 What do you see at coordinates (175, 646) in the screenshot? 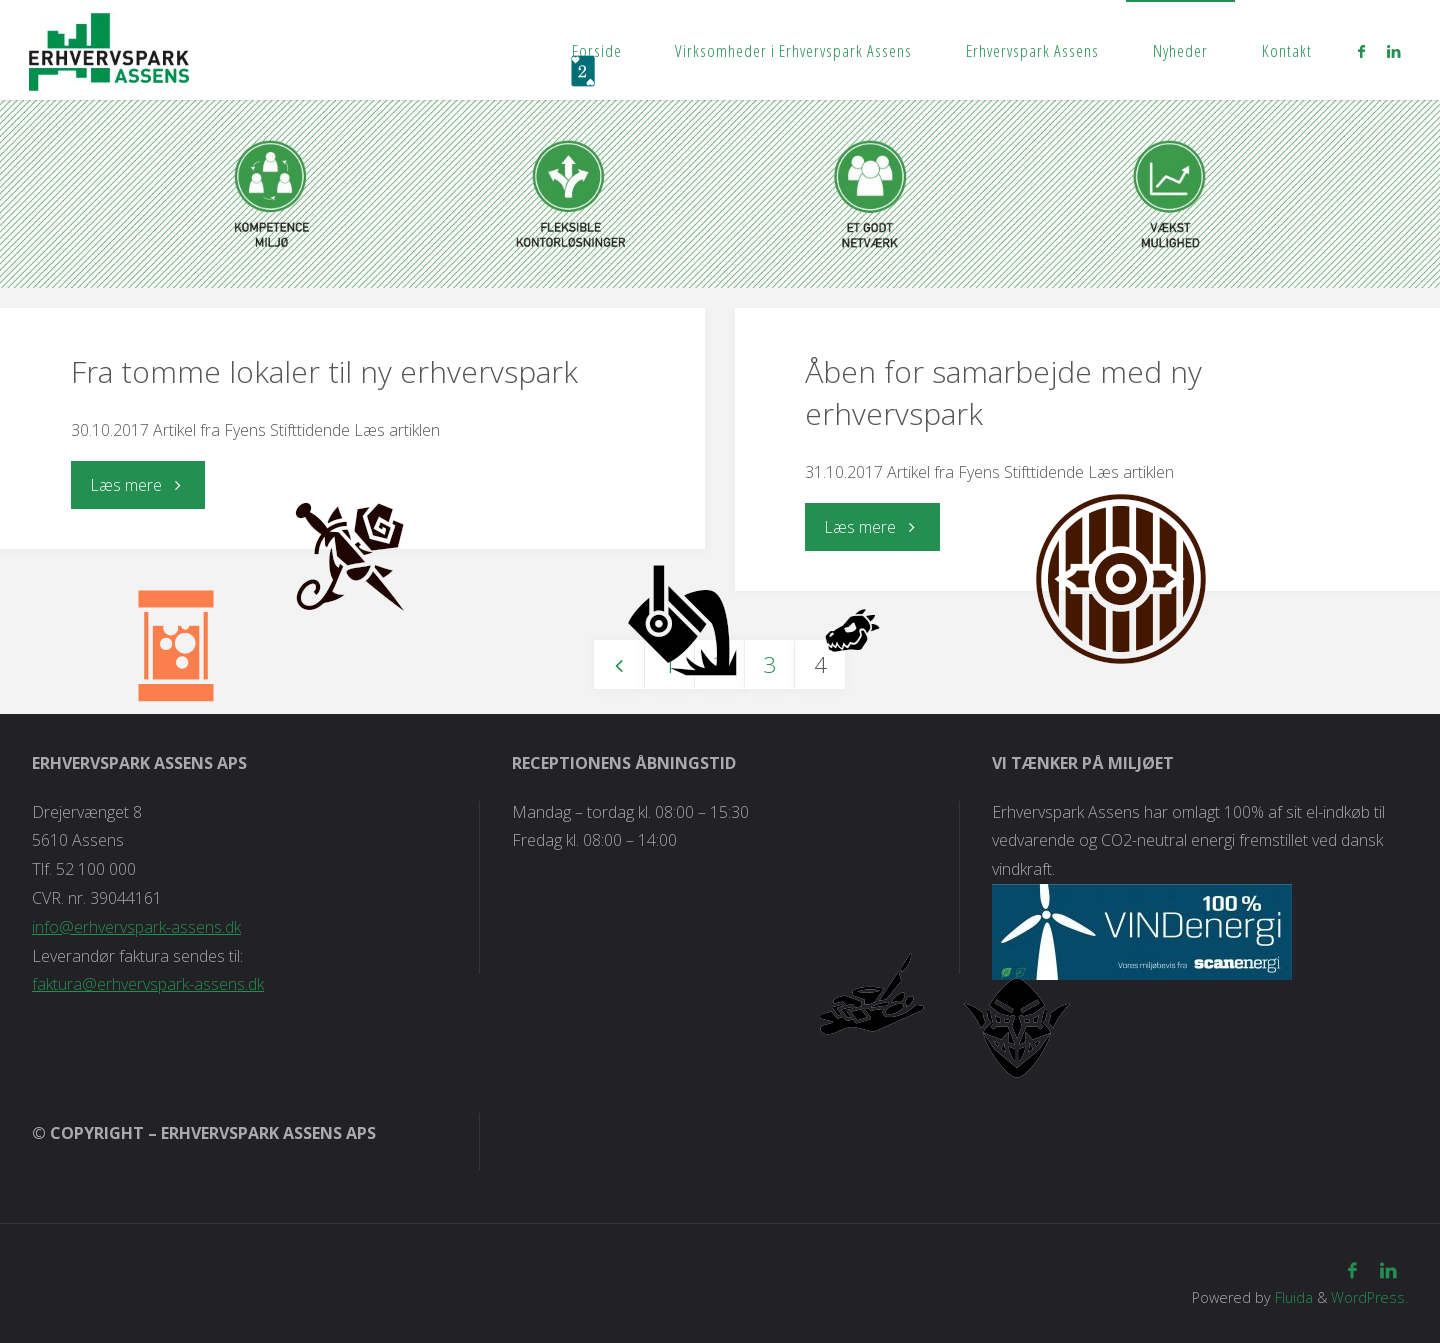
I see `view chemical storage or tank status` at bounding box center [175, 646].